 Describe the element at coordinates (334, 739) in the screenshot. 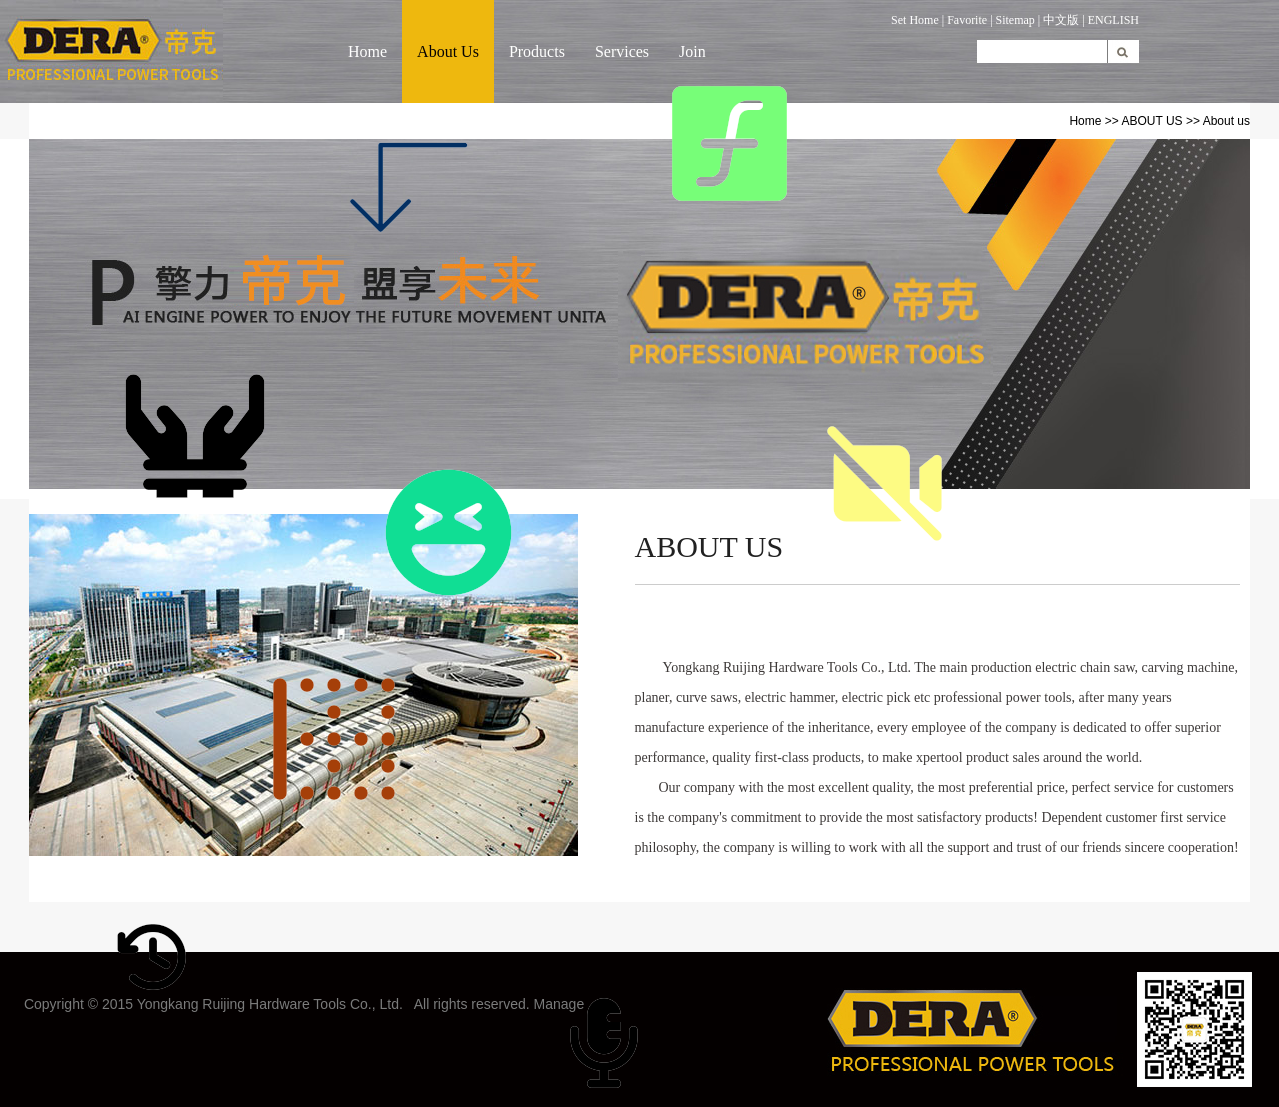

I see `apply left border to selected cells` at that location.